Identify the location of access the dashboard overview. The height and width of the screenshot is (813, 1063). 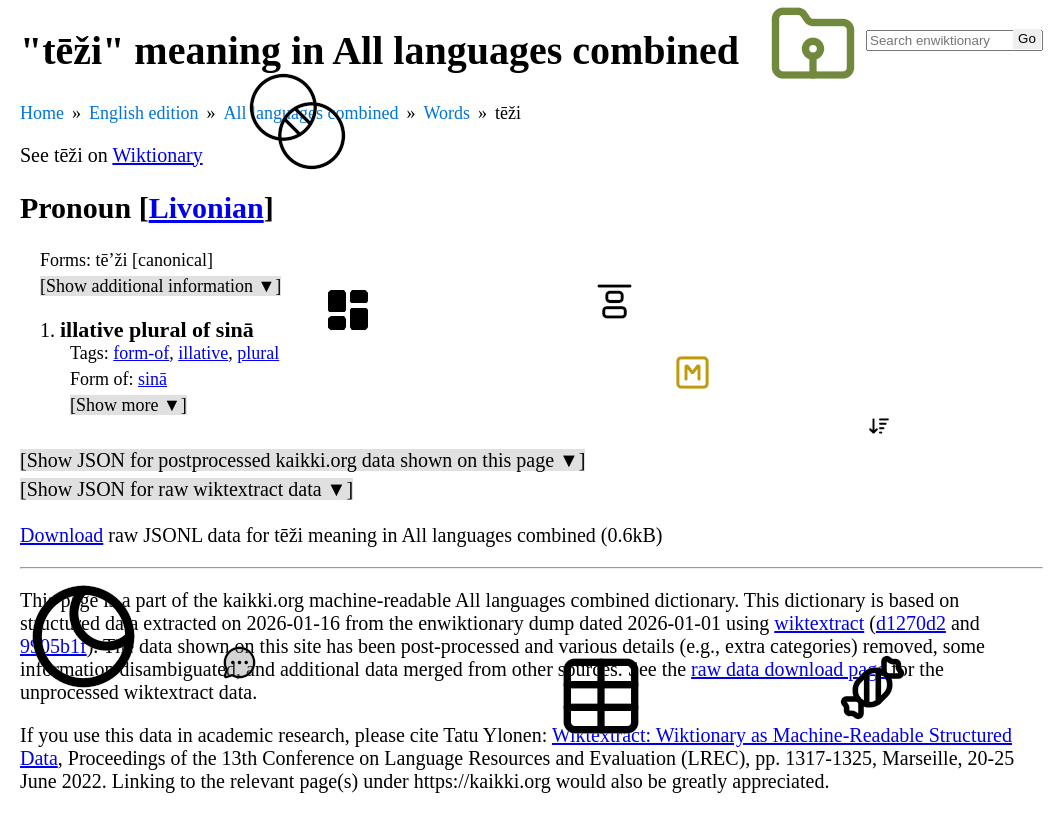
(348, 310).